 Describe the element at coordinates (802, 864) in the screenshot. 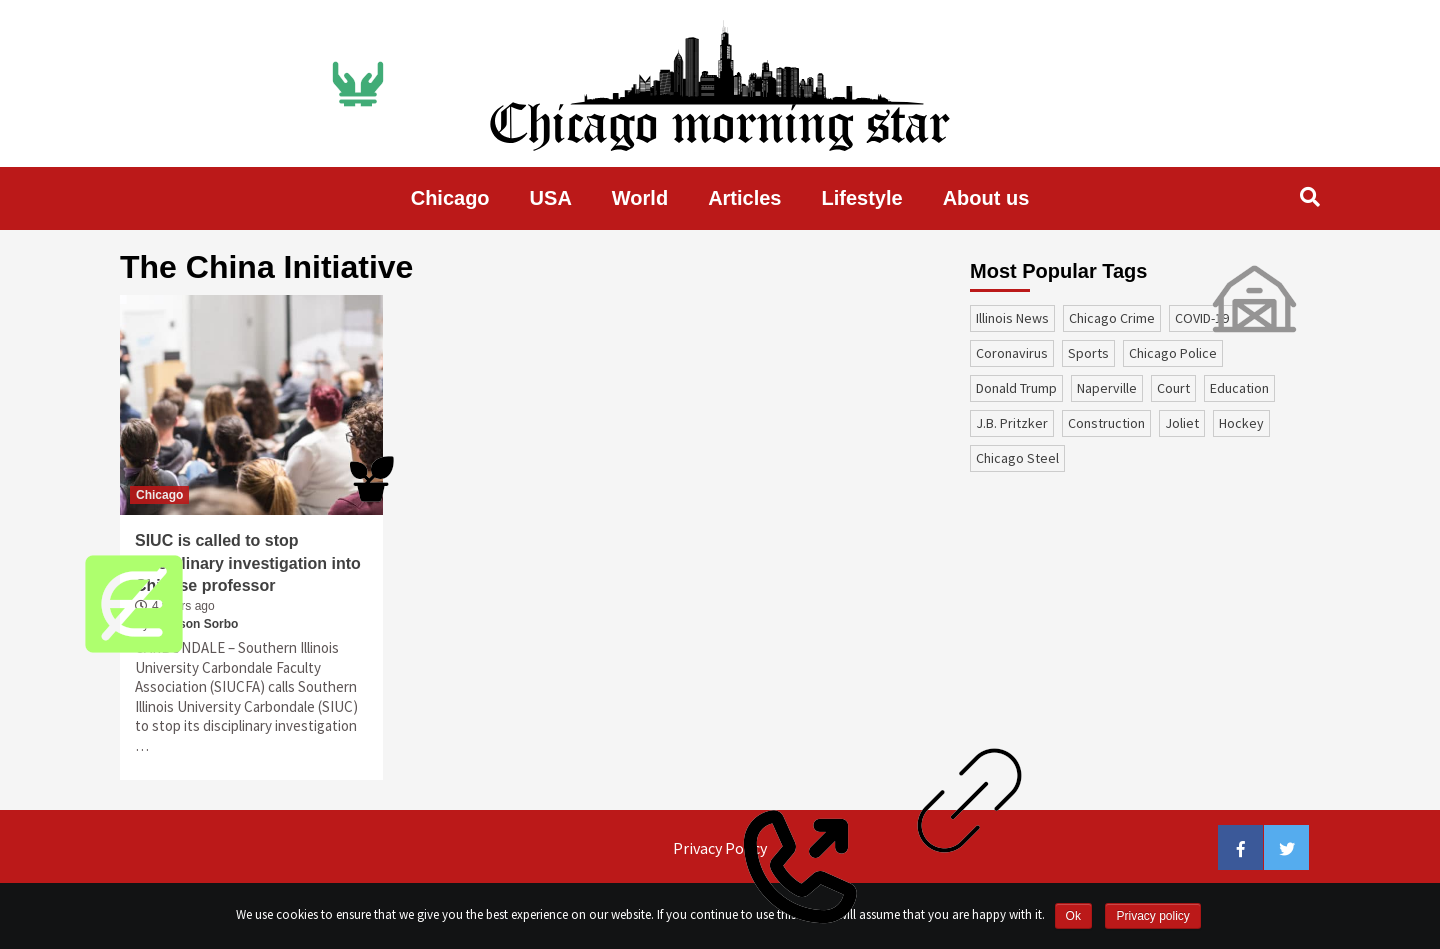

I see `make an outgoing call` at that location.